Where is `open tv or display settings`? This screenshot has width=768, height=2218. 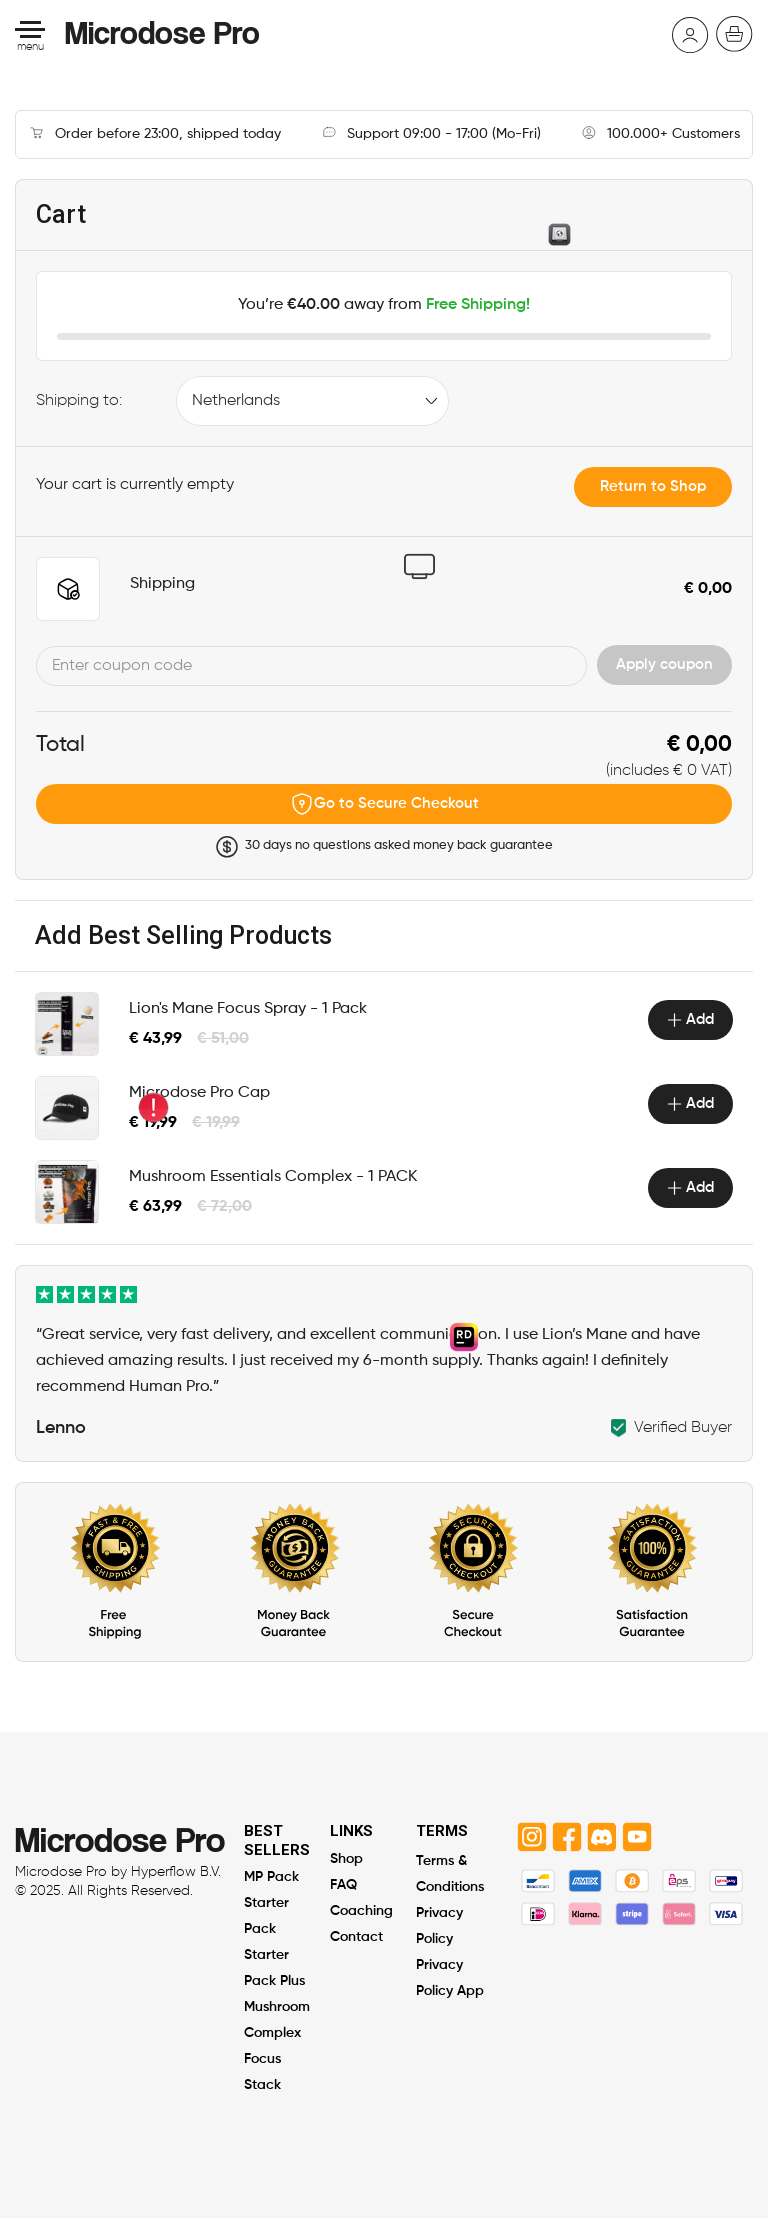
open tv or display settings is located at coordinates (419, 565).